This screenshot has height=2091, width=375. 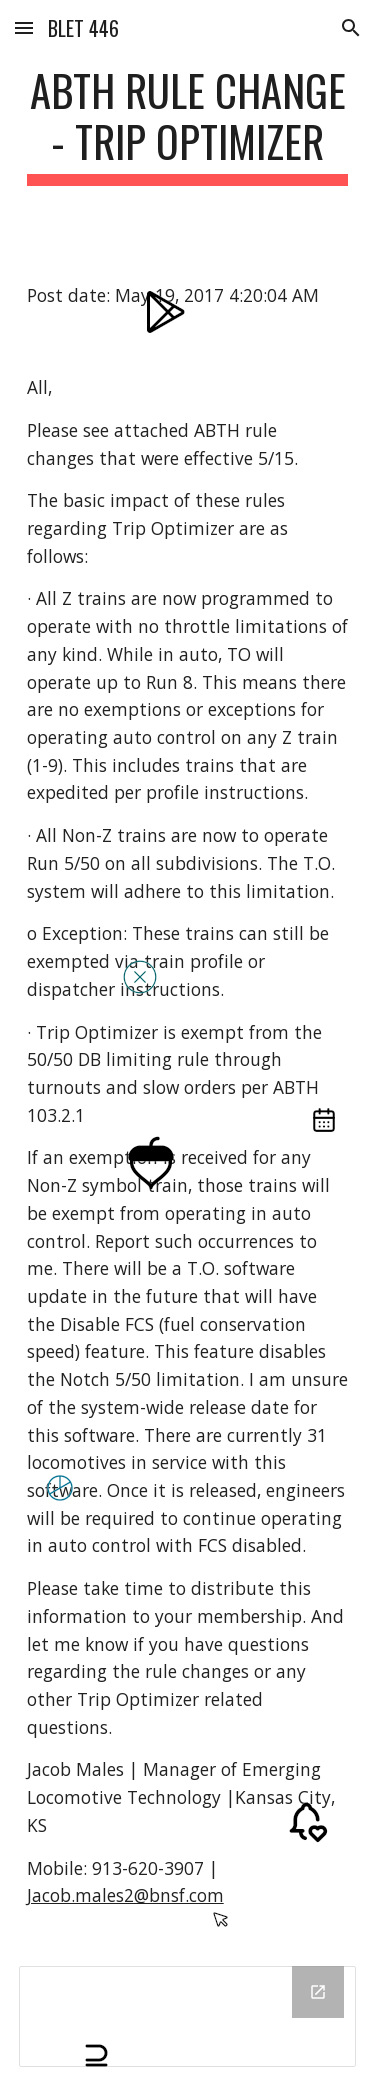 I want to click on view calendar with scheduled events, so click(x=324, y=1120).